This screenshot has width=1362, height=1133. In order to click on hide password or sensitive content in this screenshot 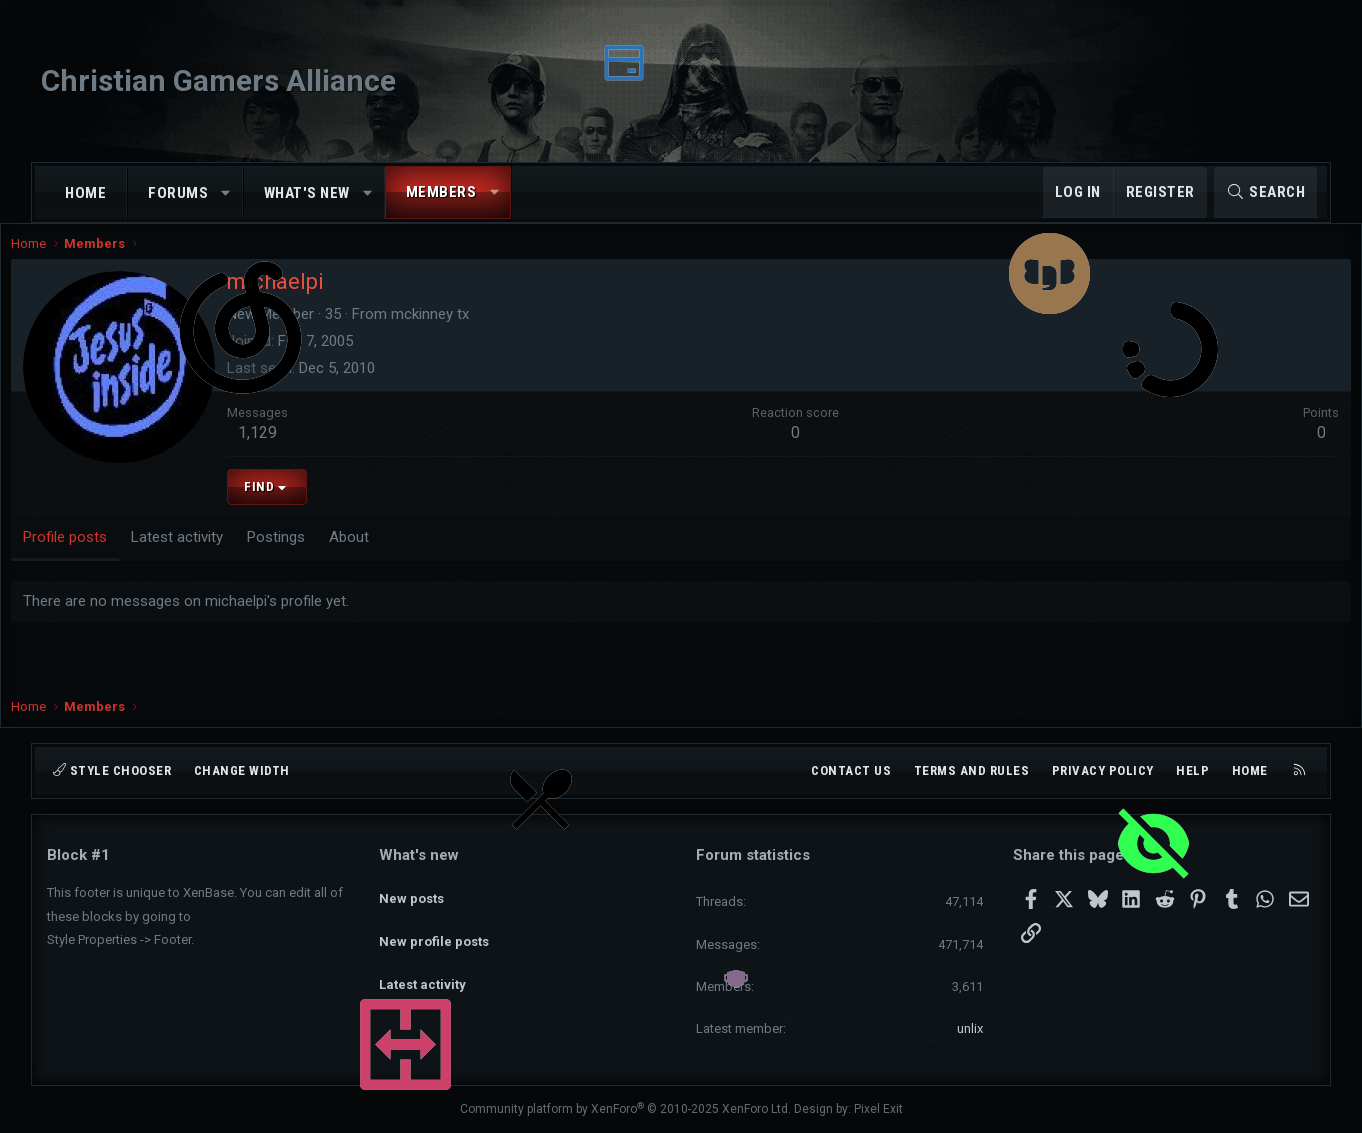, I will do `click(1153, 843)`.